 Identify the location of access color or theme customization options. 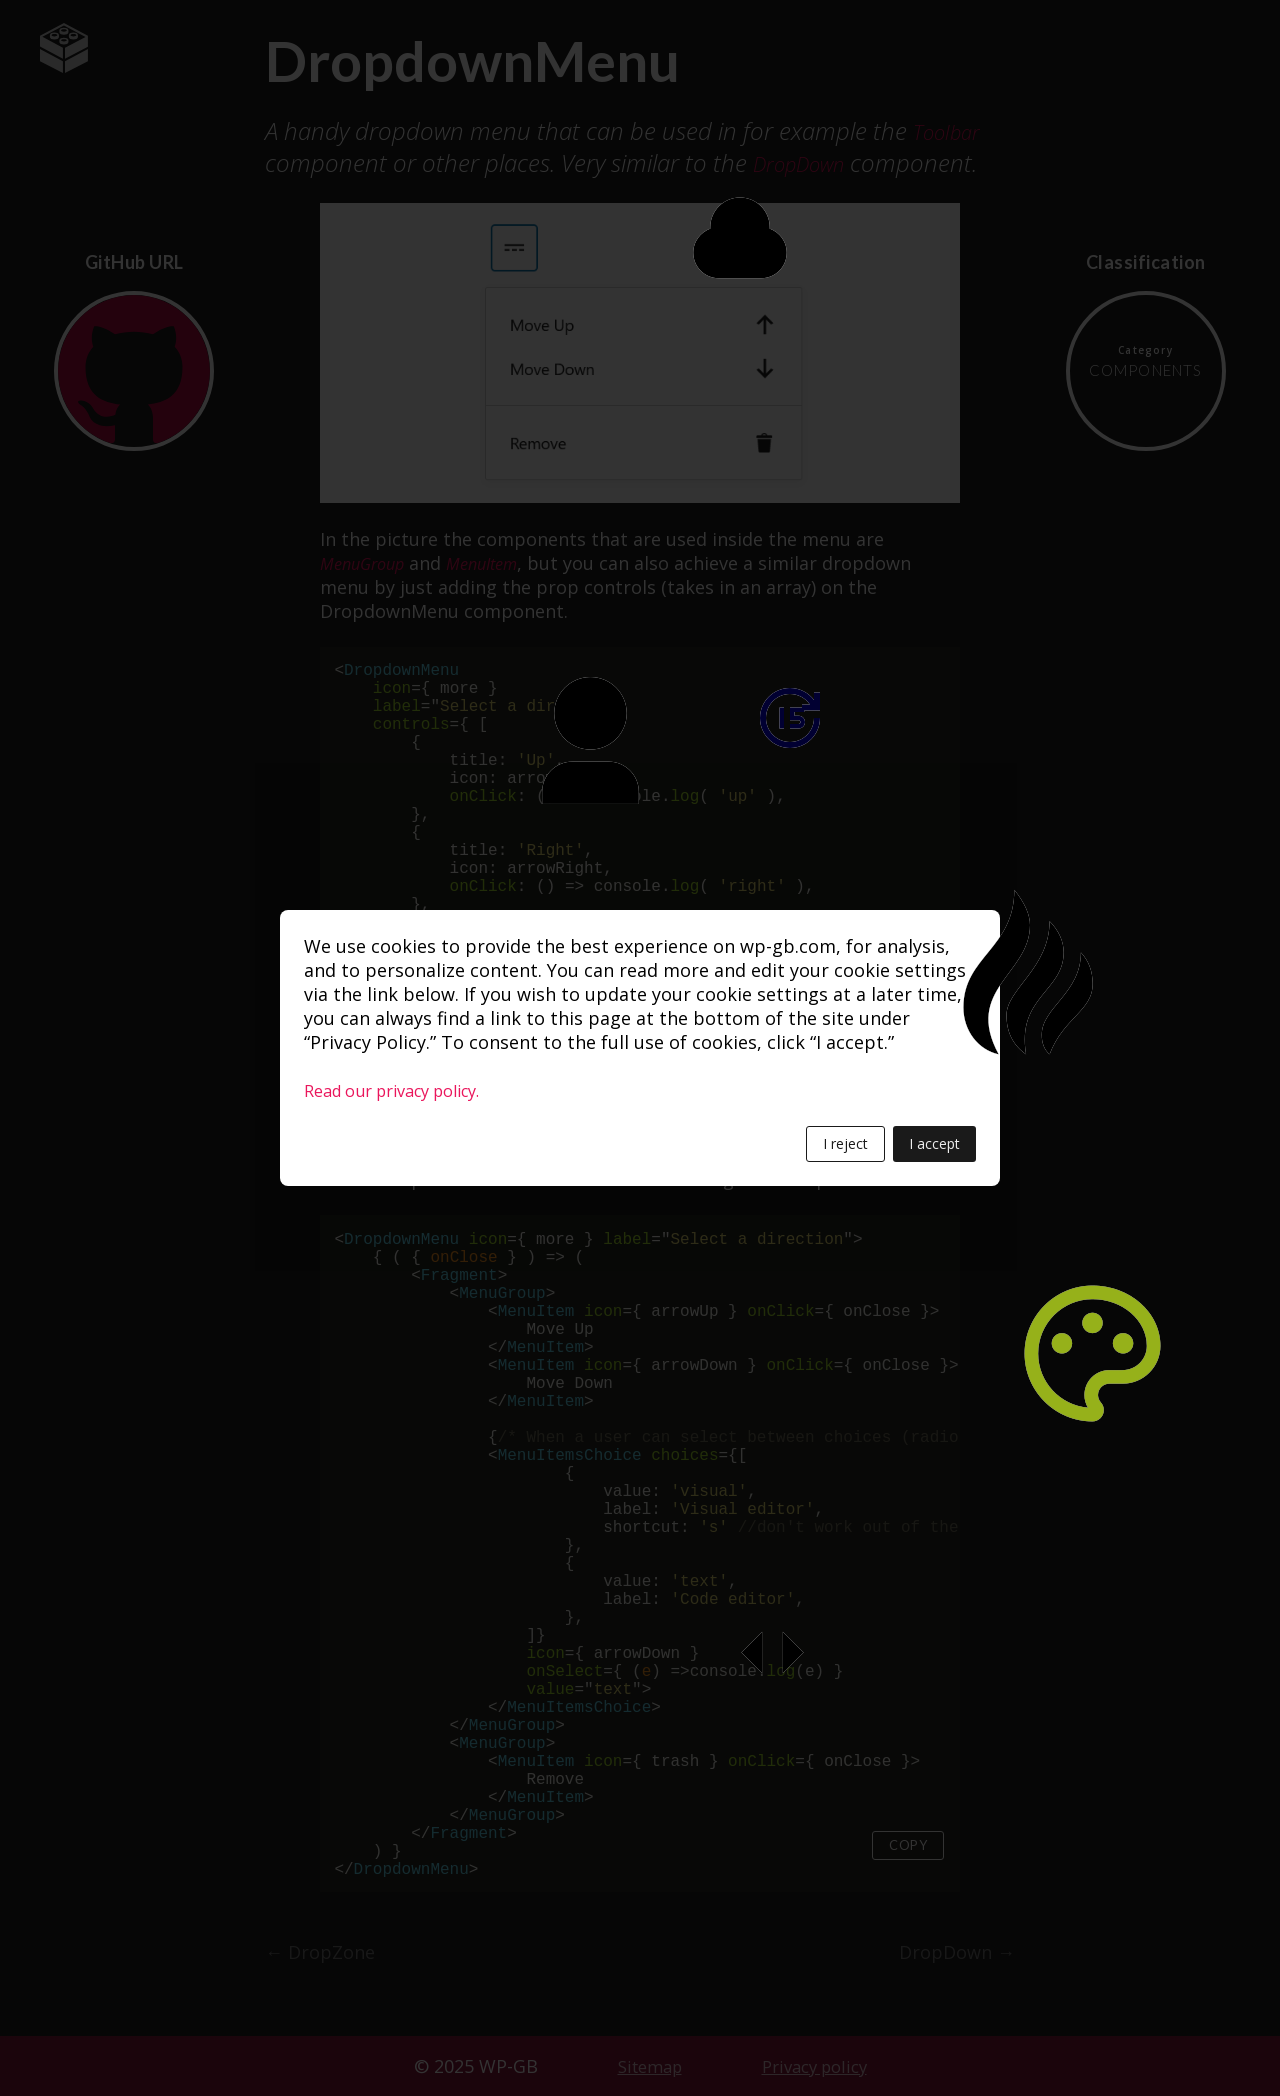
(1092, 1353).